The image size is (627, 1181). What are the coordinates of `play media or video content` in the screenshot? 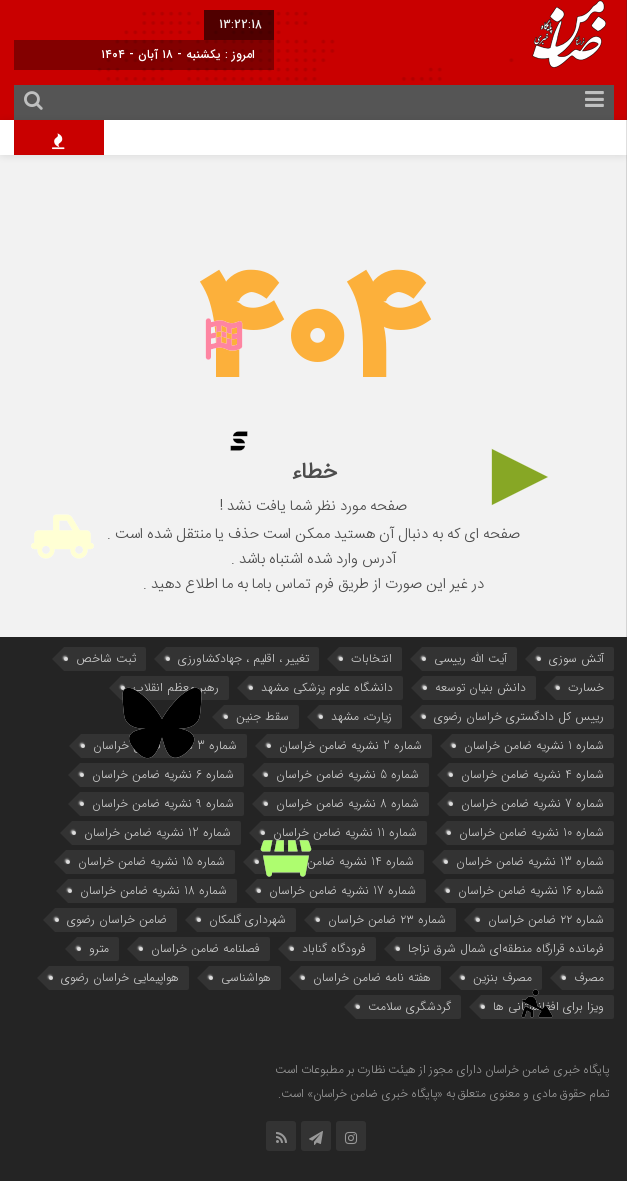 It's located at (520, 477).